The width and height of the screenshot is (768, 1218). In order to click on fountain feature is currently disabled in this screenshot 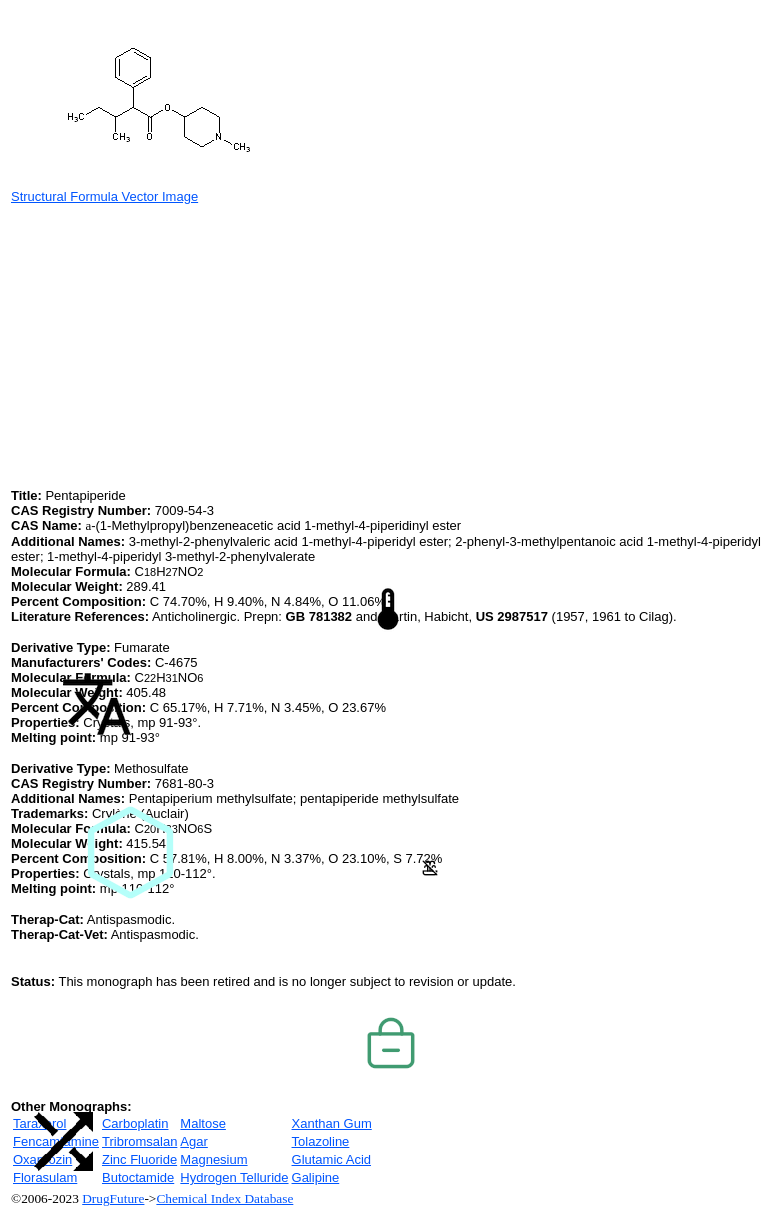, I will do `click(430, 868)`.